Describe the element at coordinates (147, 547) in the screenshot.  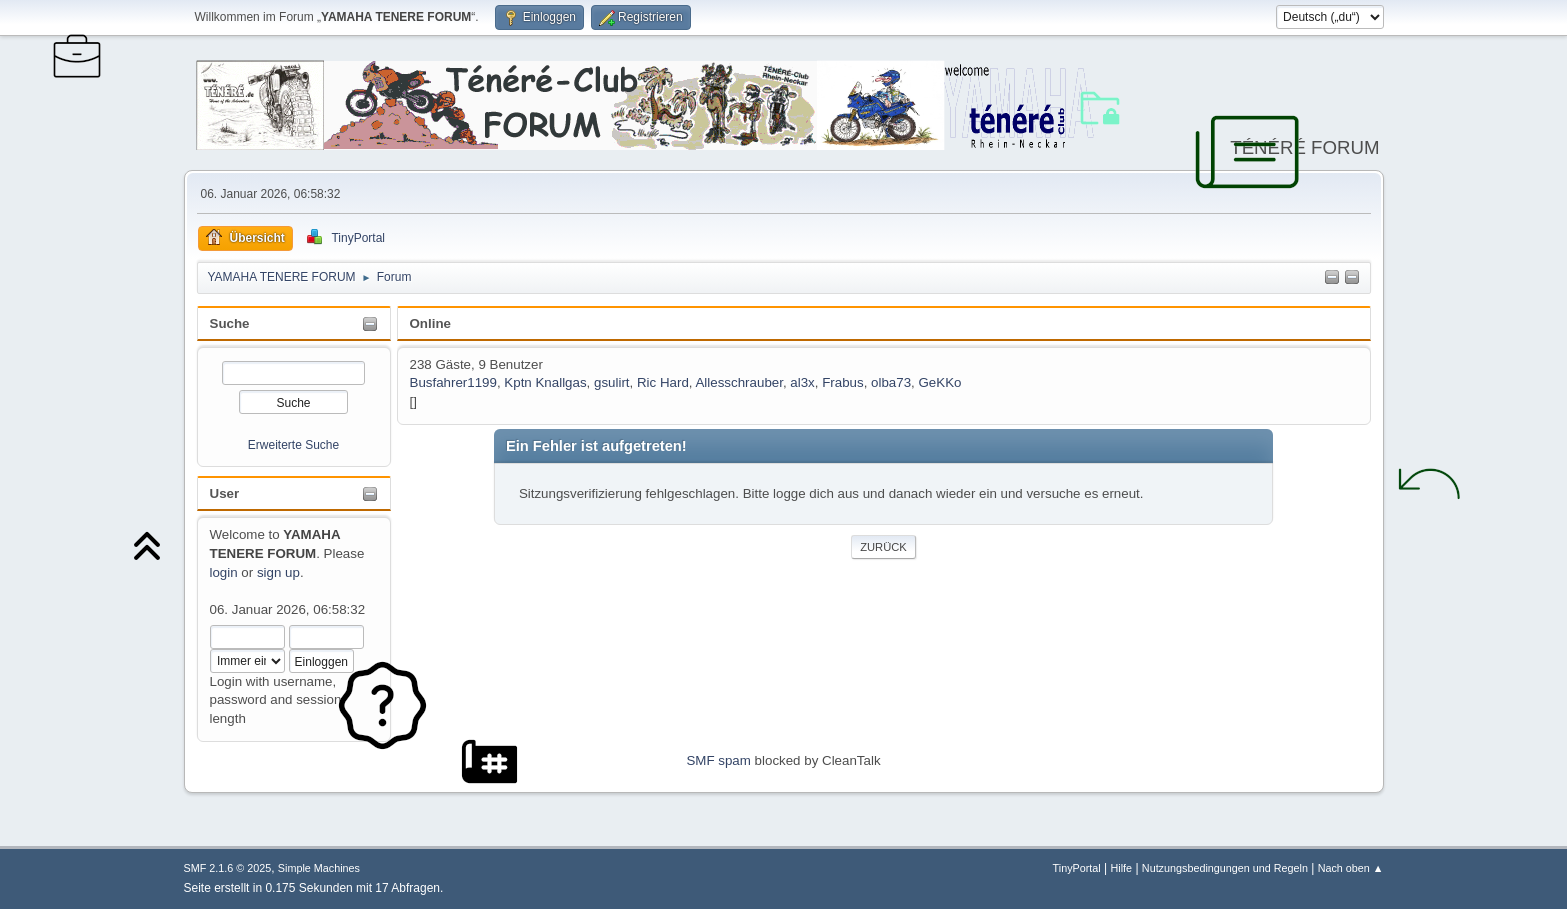
I see `scroll to top of page` at that location.